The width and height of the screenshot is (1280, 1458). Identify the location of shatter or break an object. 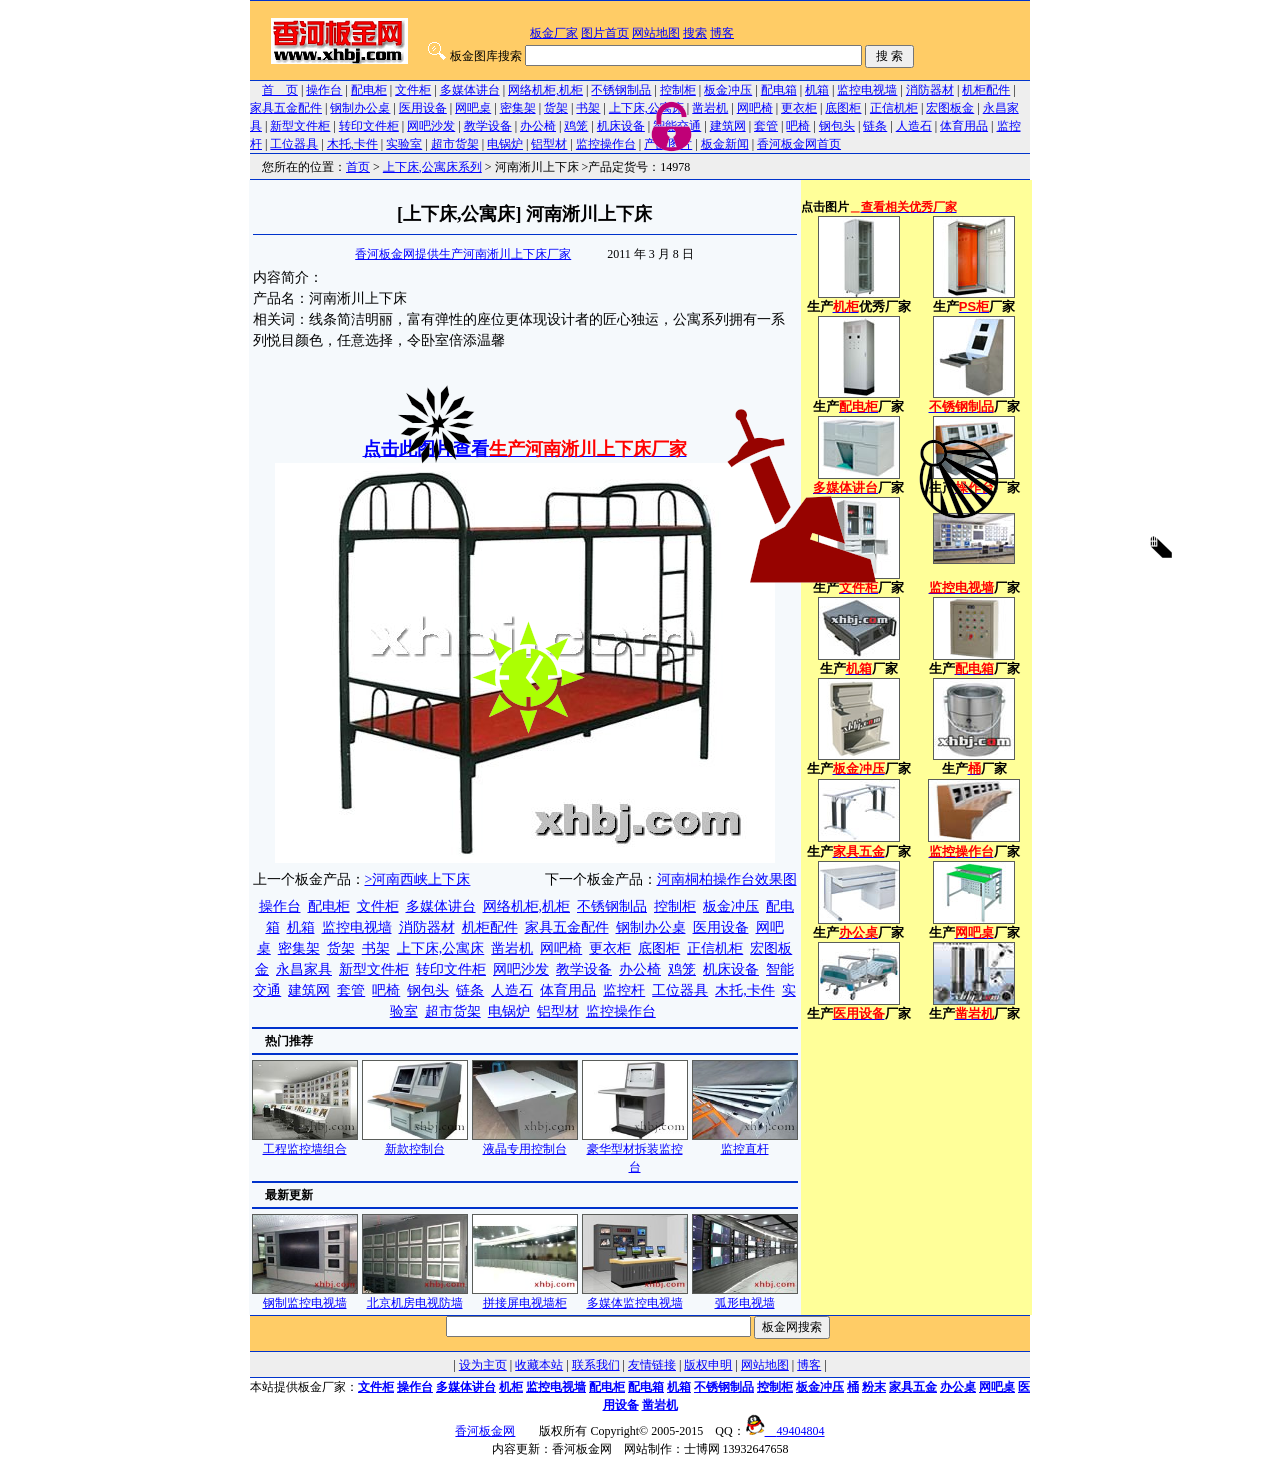
(436, 424).